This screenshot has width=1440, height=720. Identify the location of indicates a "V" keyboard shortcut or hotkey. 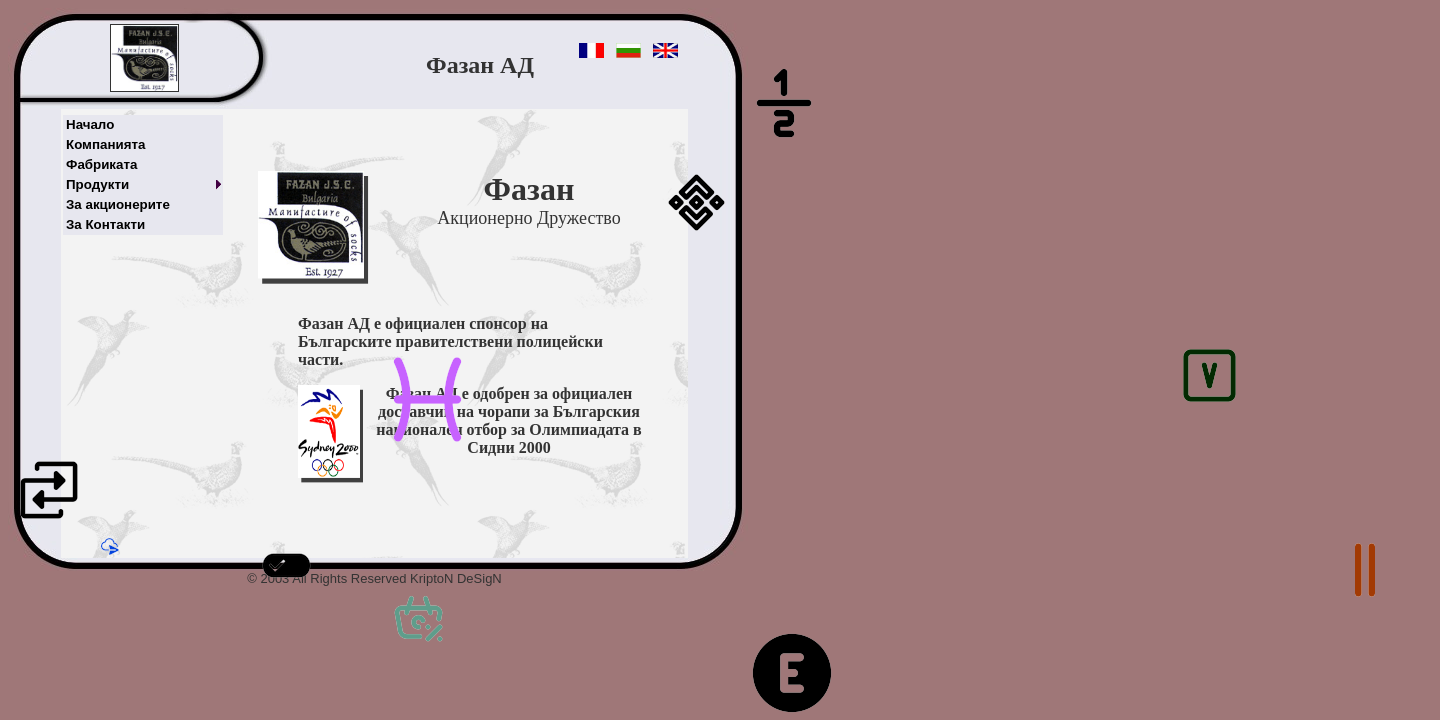
(1209, 375).